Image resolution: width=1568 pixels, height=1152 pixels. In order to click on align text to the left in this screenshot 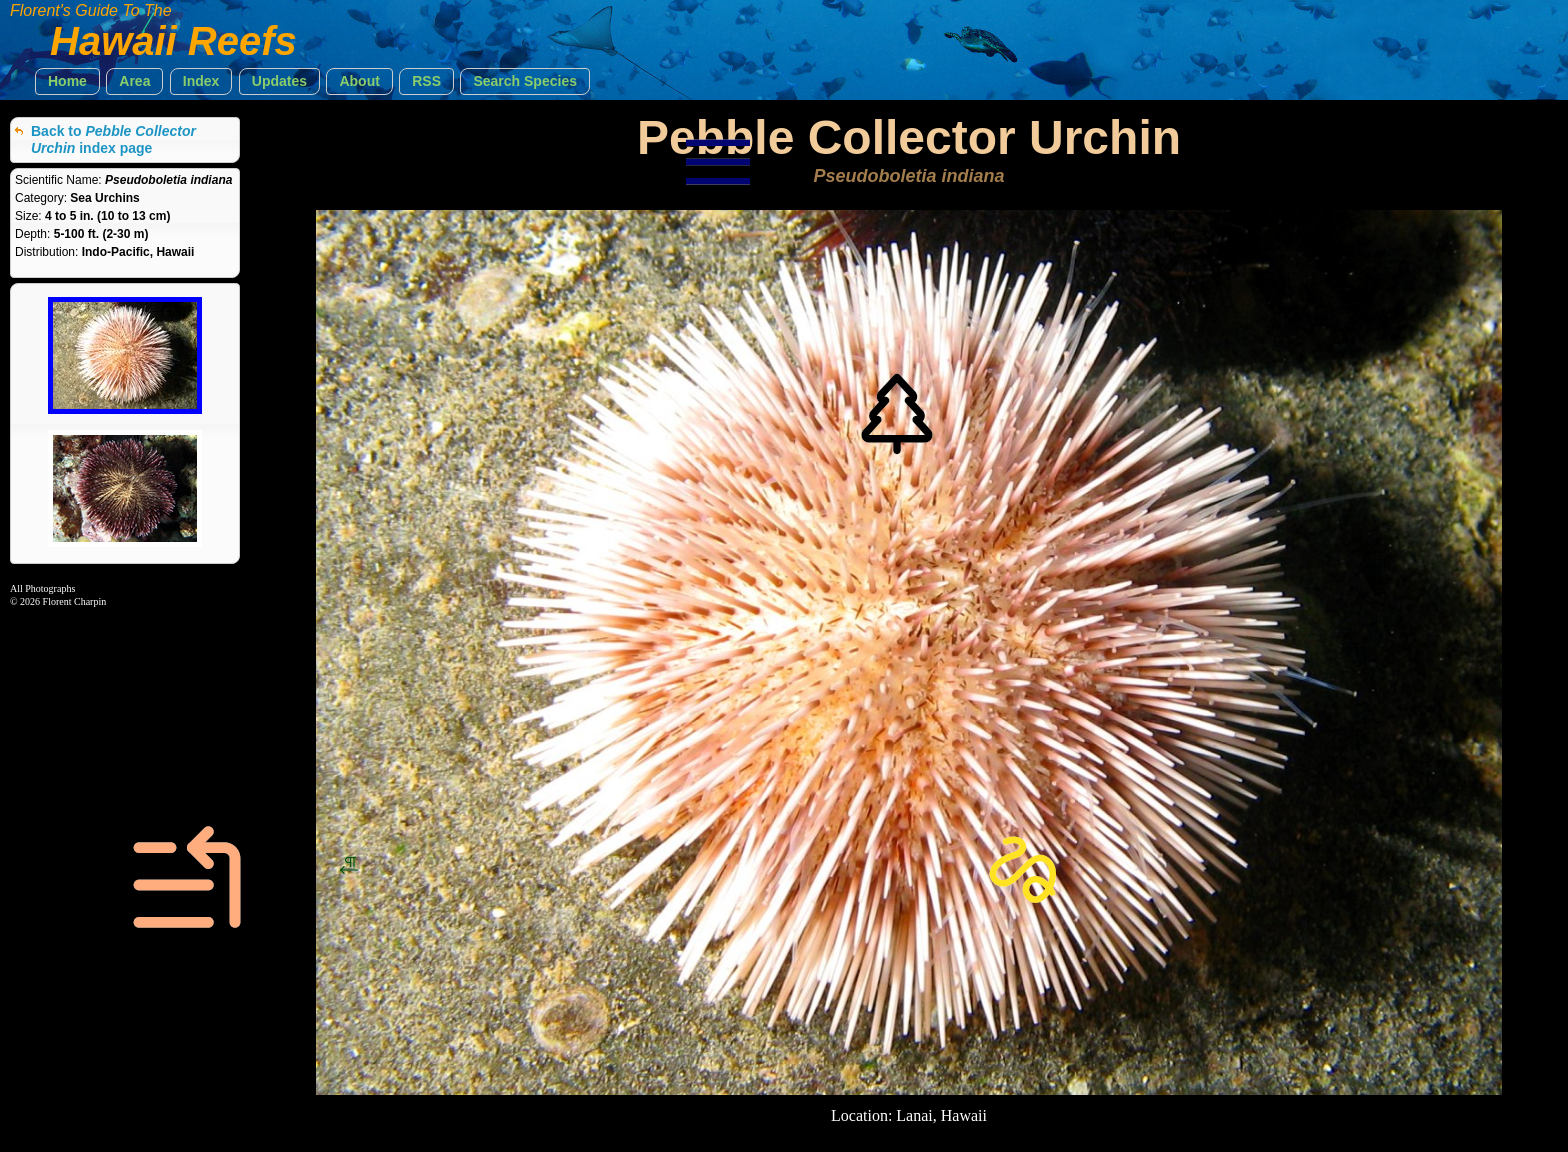, I will do `click(349, 865)`.